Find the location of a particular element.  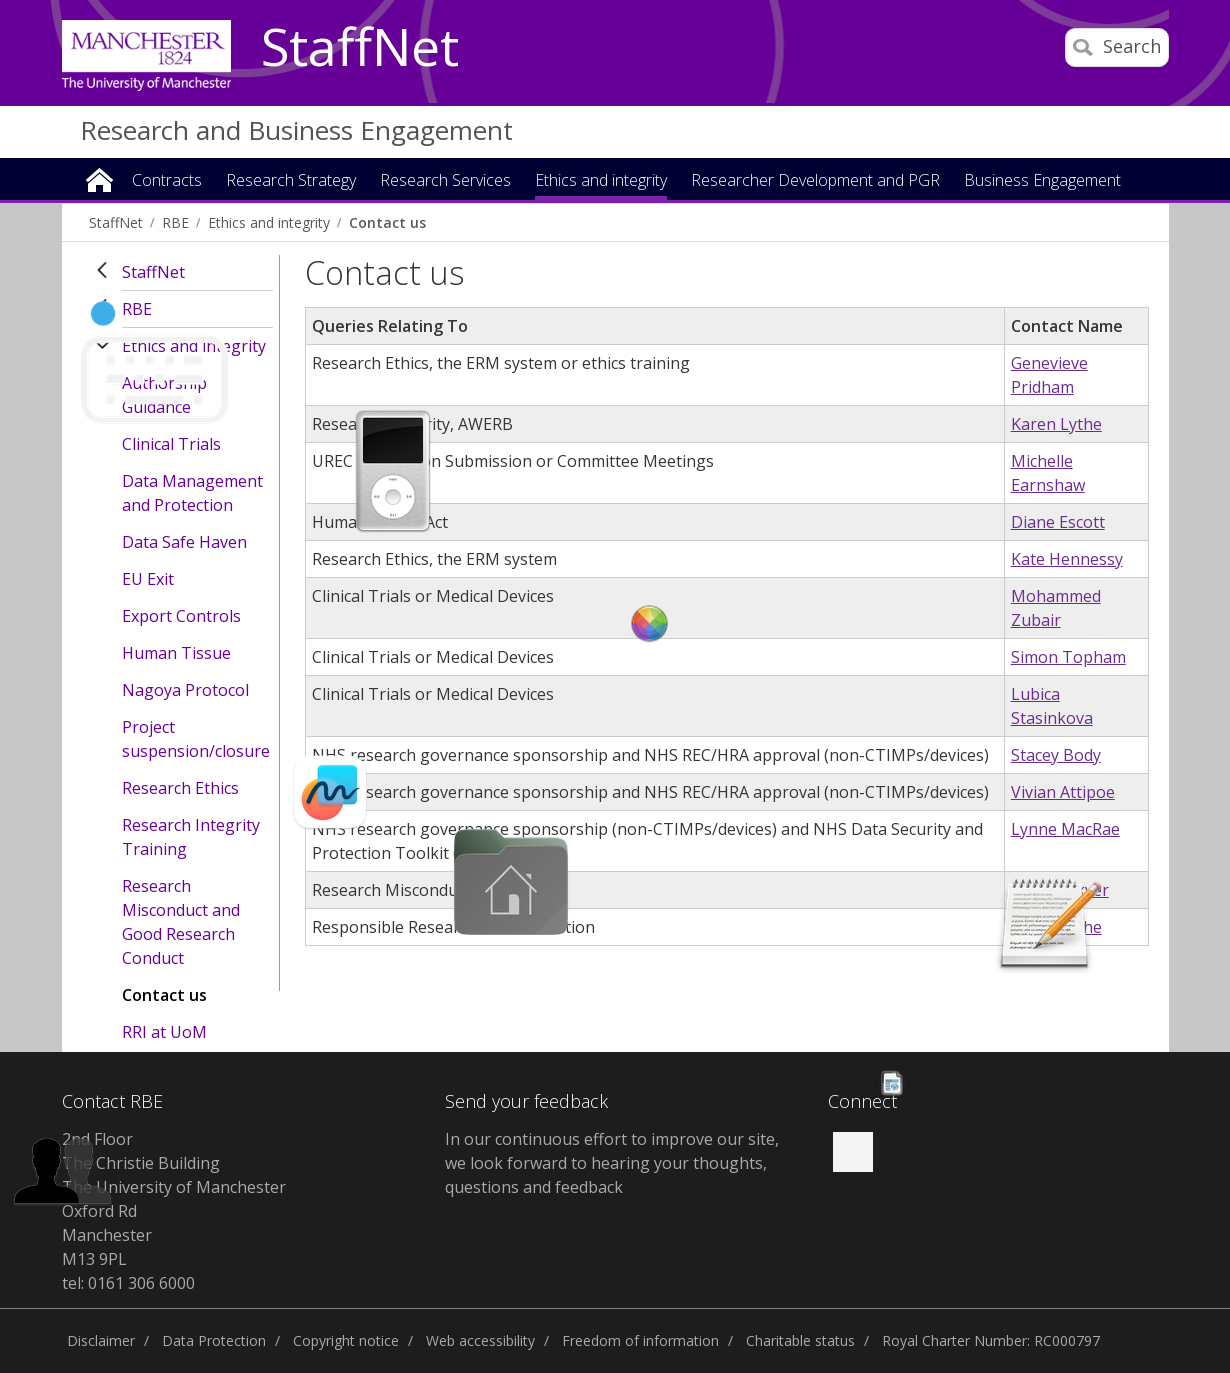

access your home folder is located at coordinates (511, 882).